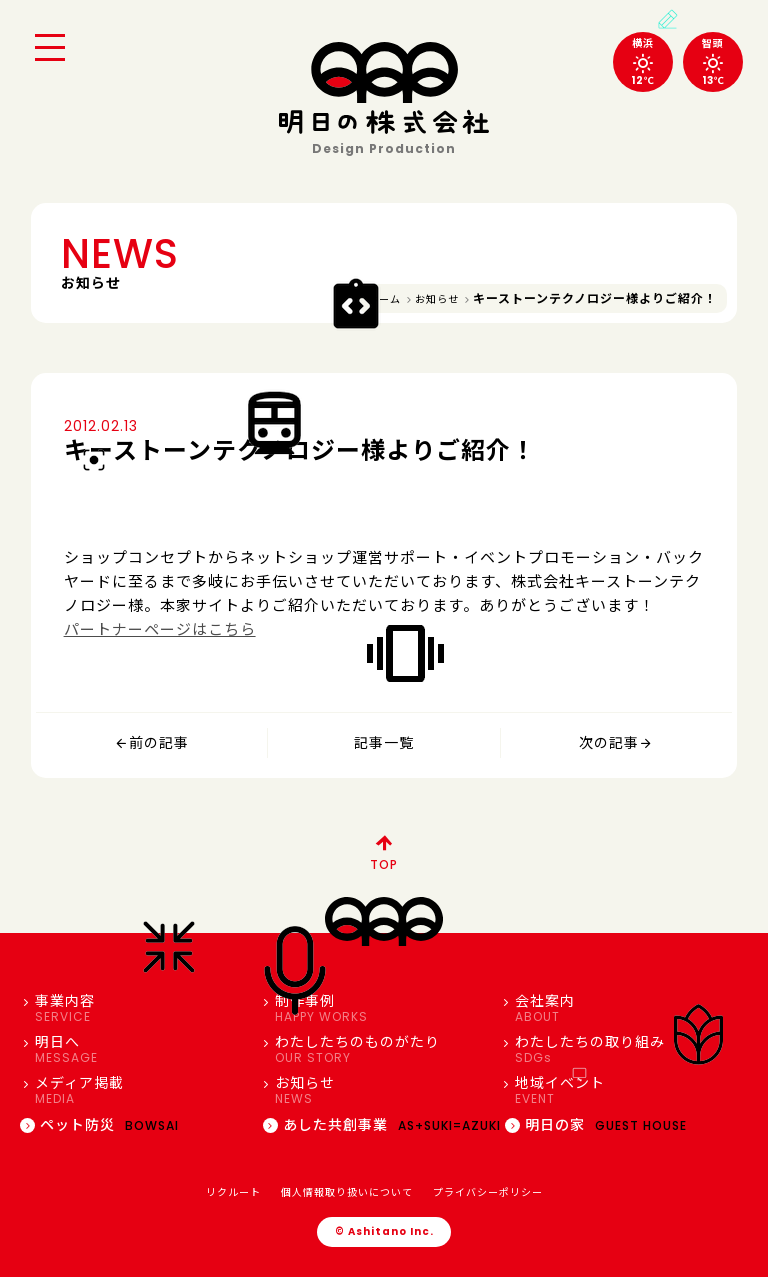  I want to click on edit text or content, so click(667, 19).